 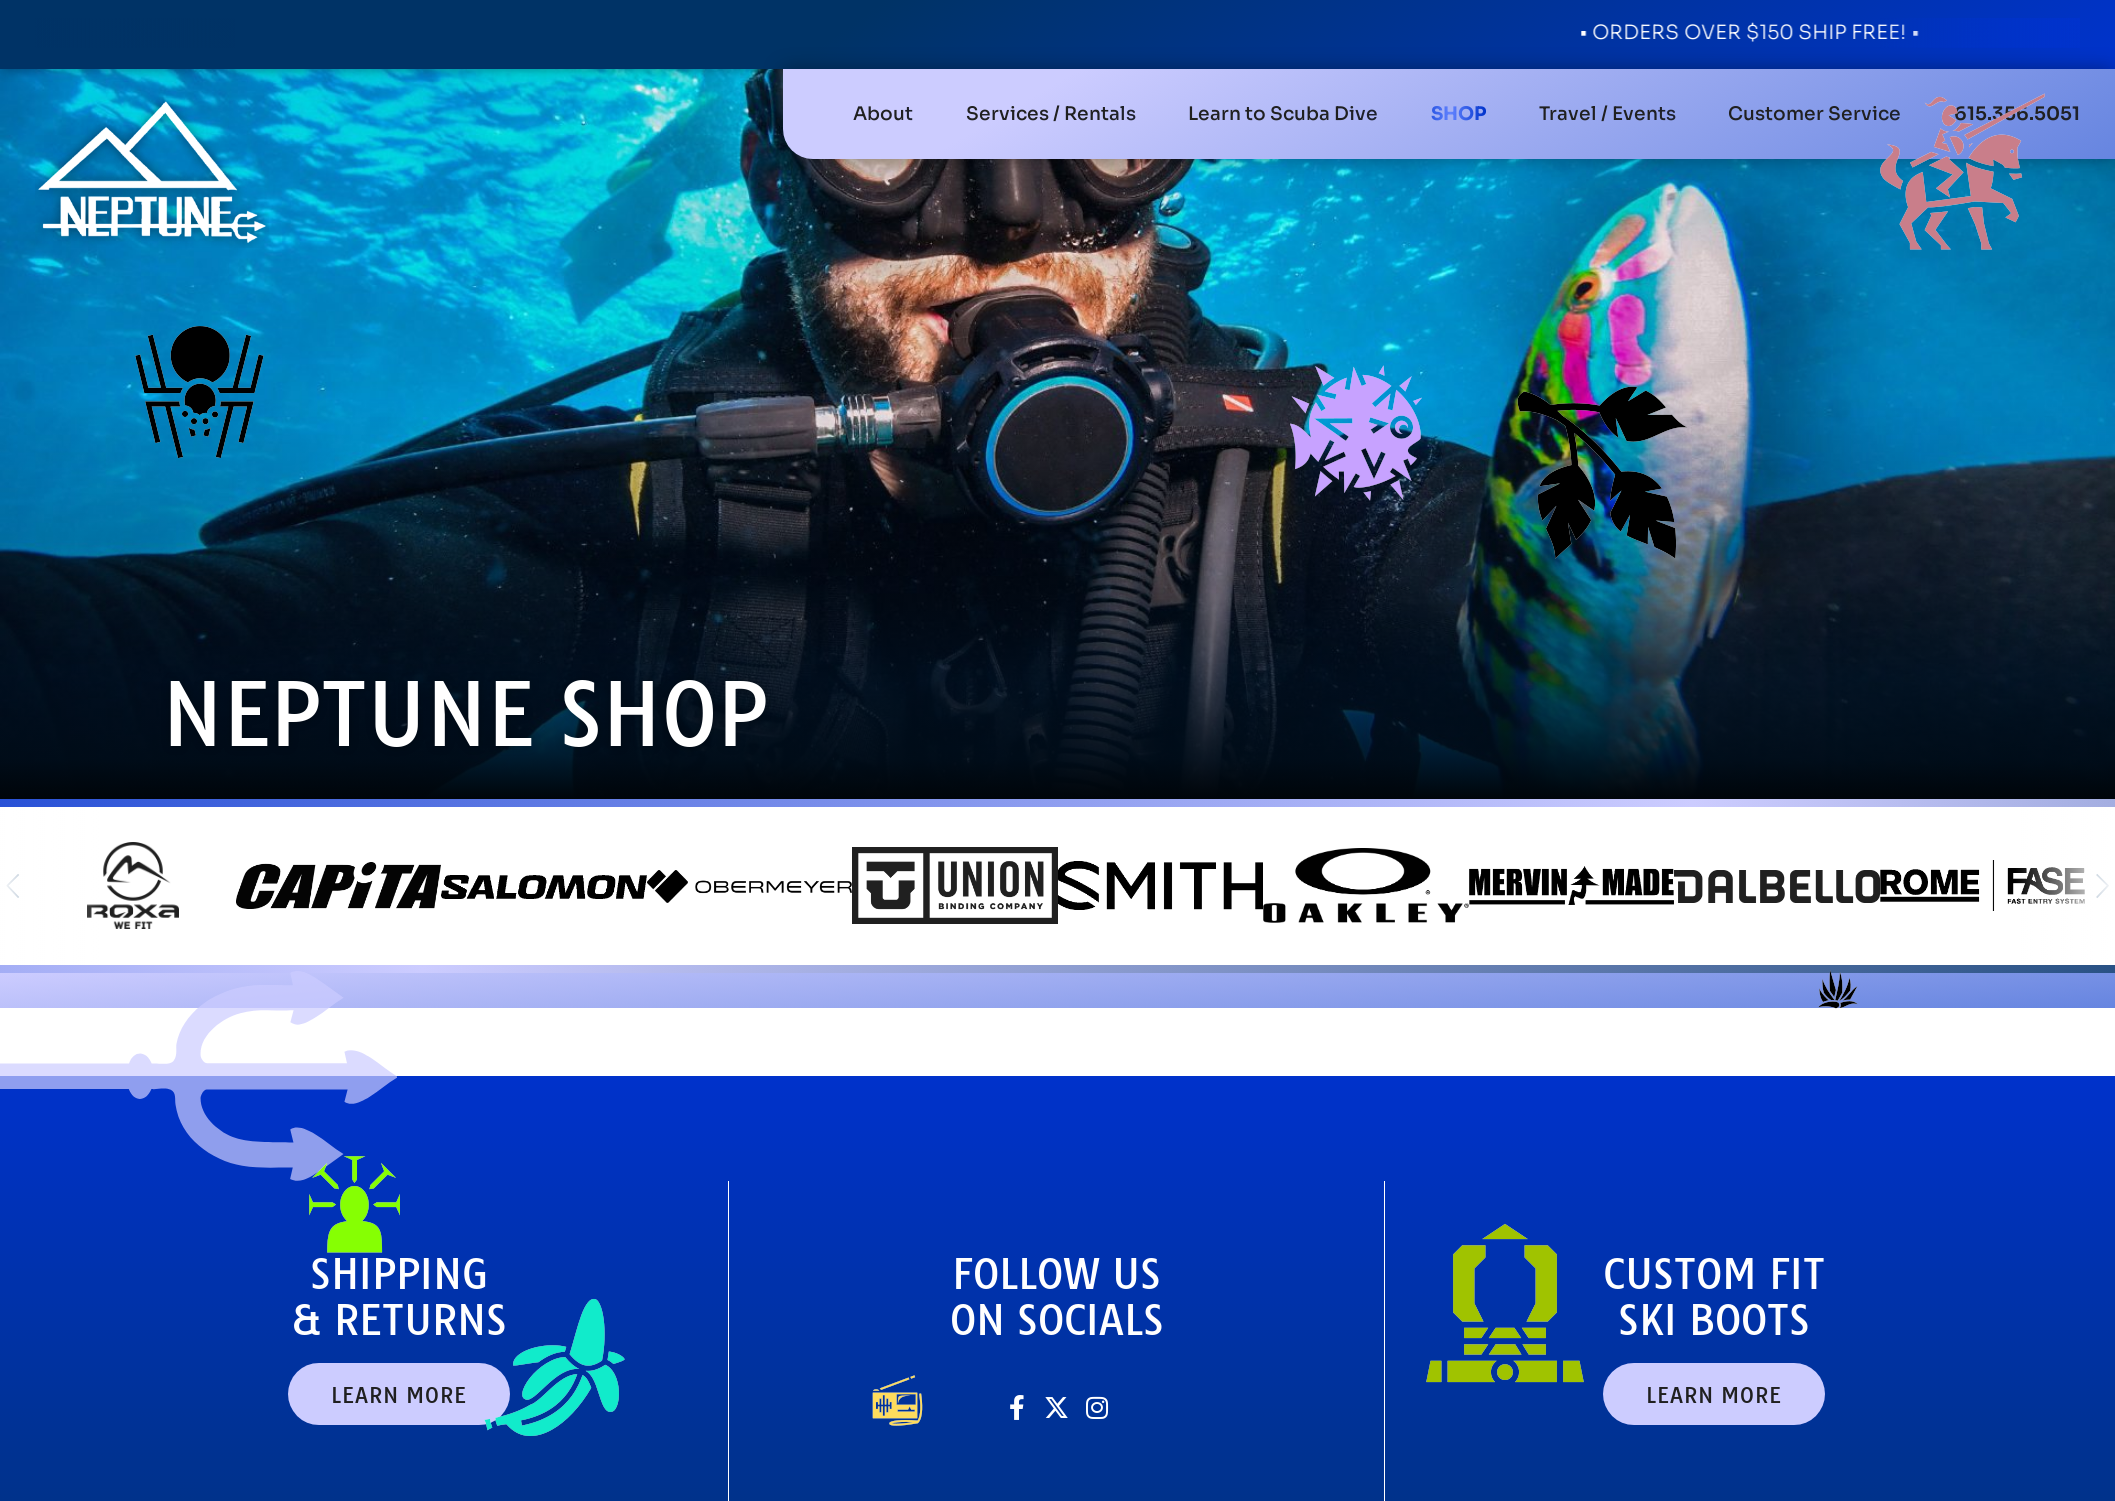 What do you see at coordinates (1962, 171) in the screenshot?
I see `select knight or cavalry unit in a strategy game` at bounding box center [1962, 171].